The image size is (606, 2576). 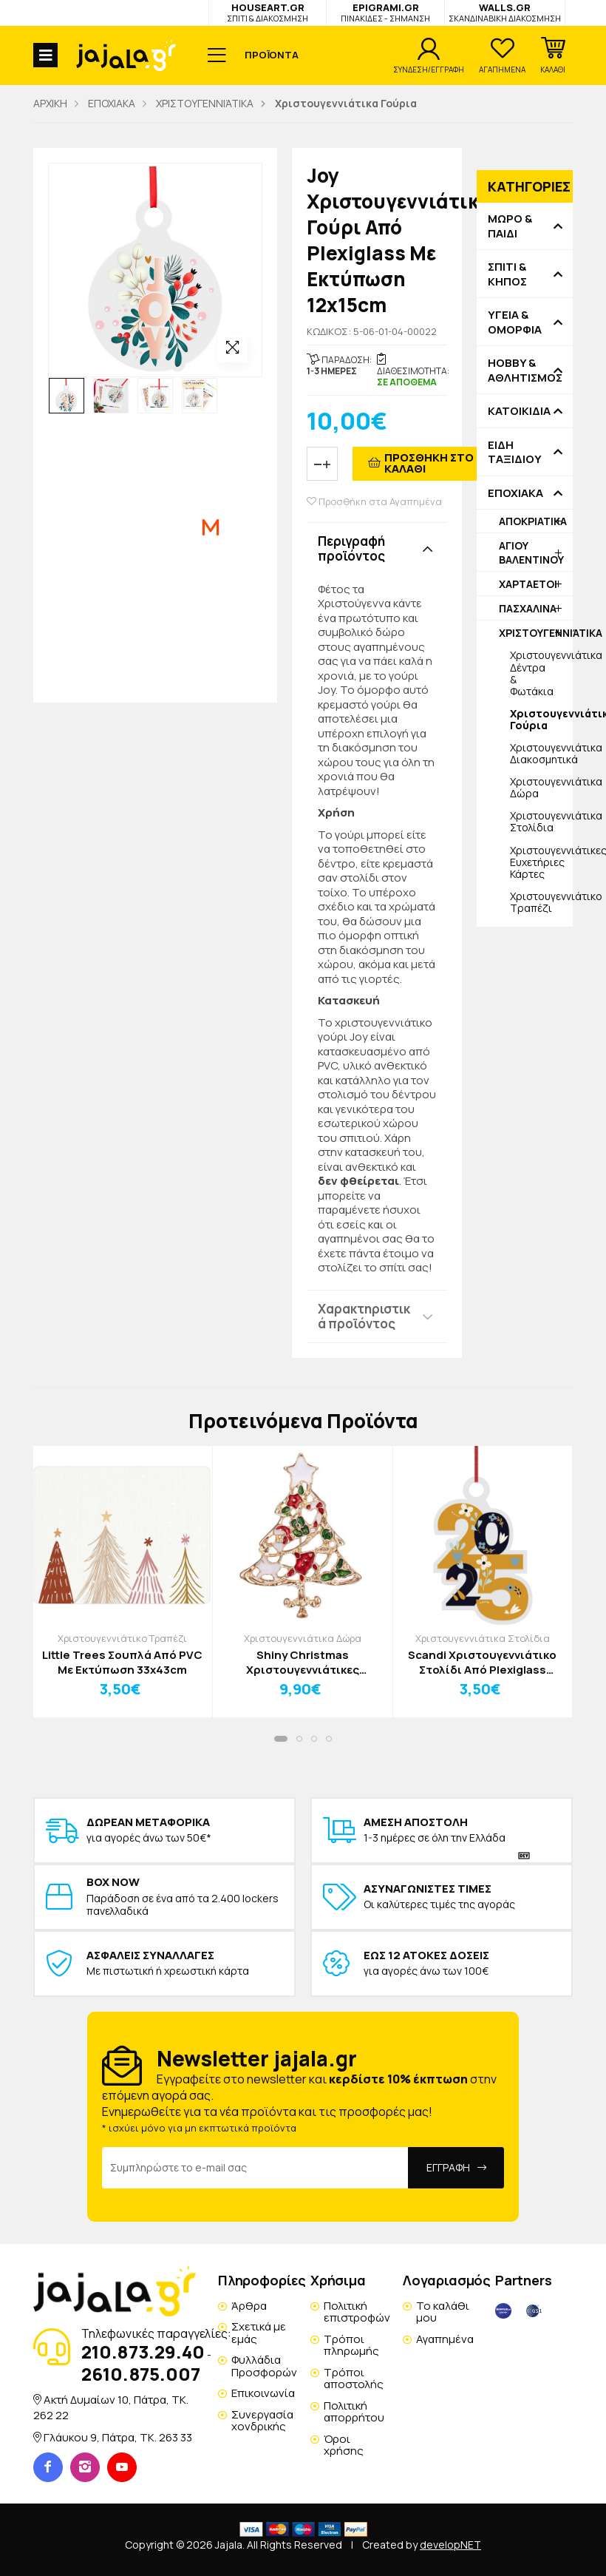 What do you see at coordinates (211, 527) in the screenshot?
I see `indicates items starting with the letter M` at bounding box center [211, 527].